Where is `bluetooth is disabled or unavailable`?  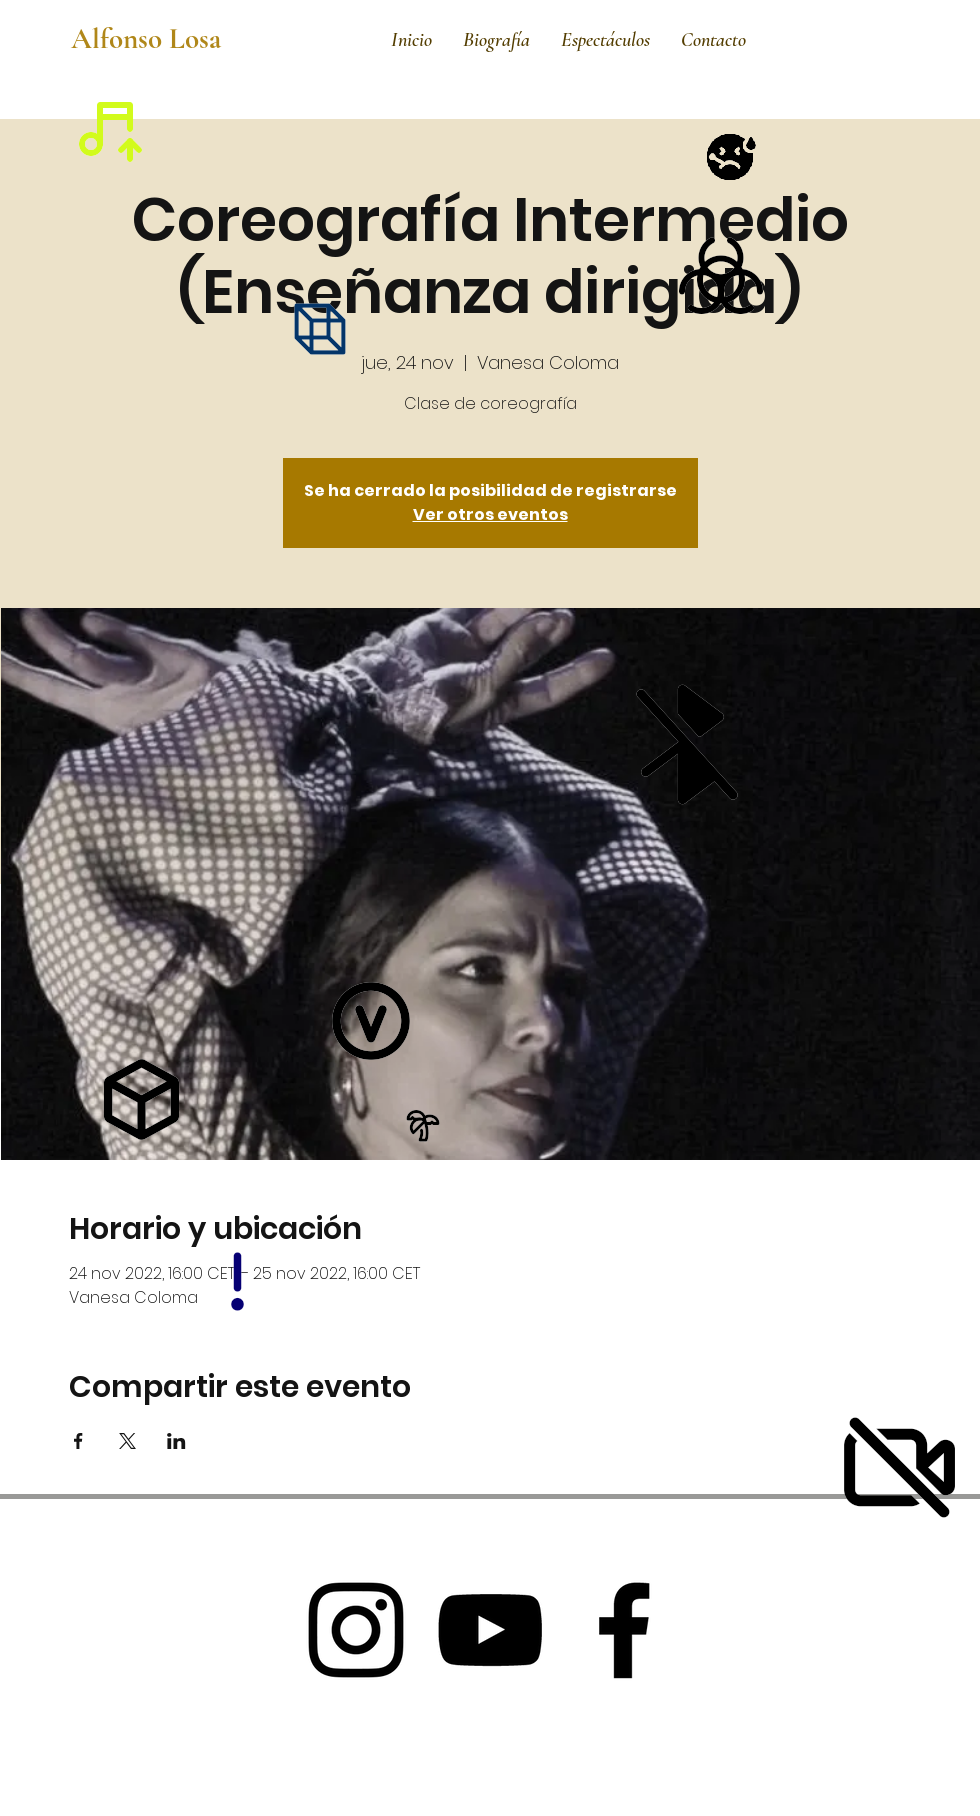
bluetooth is disabled or unavailable is located at coordinates (682, 744).